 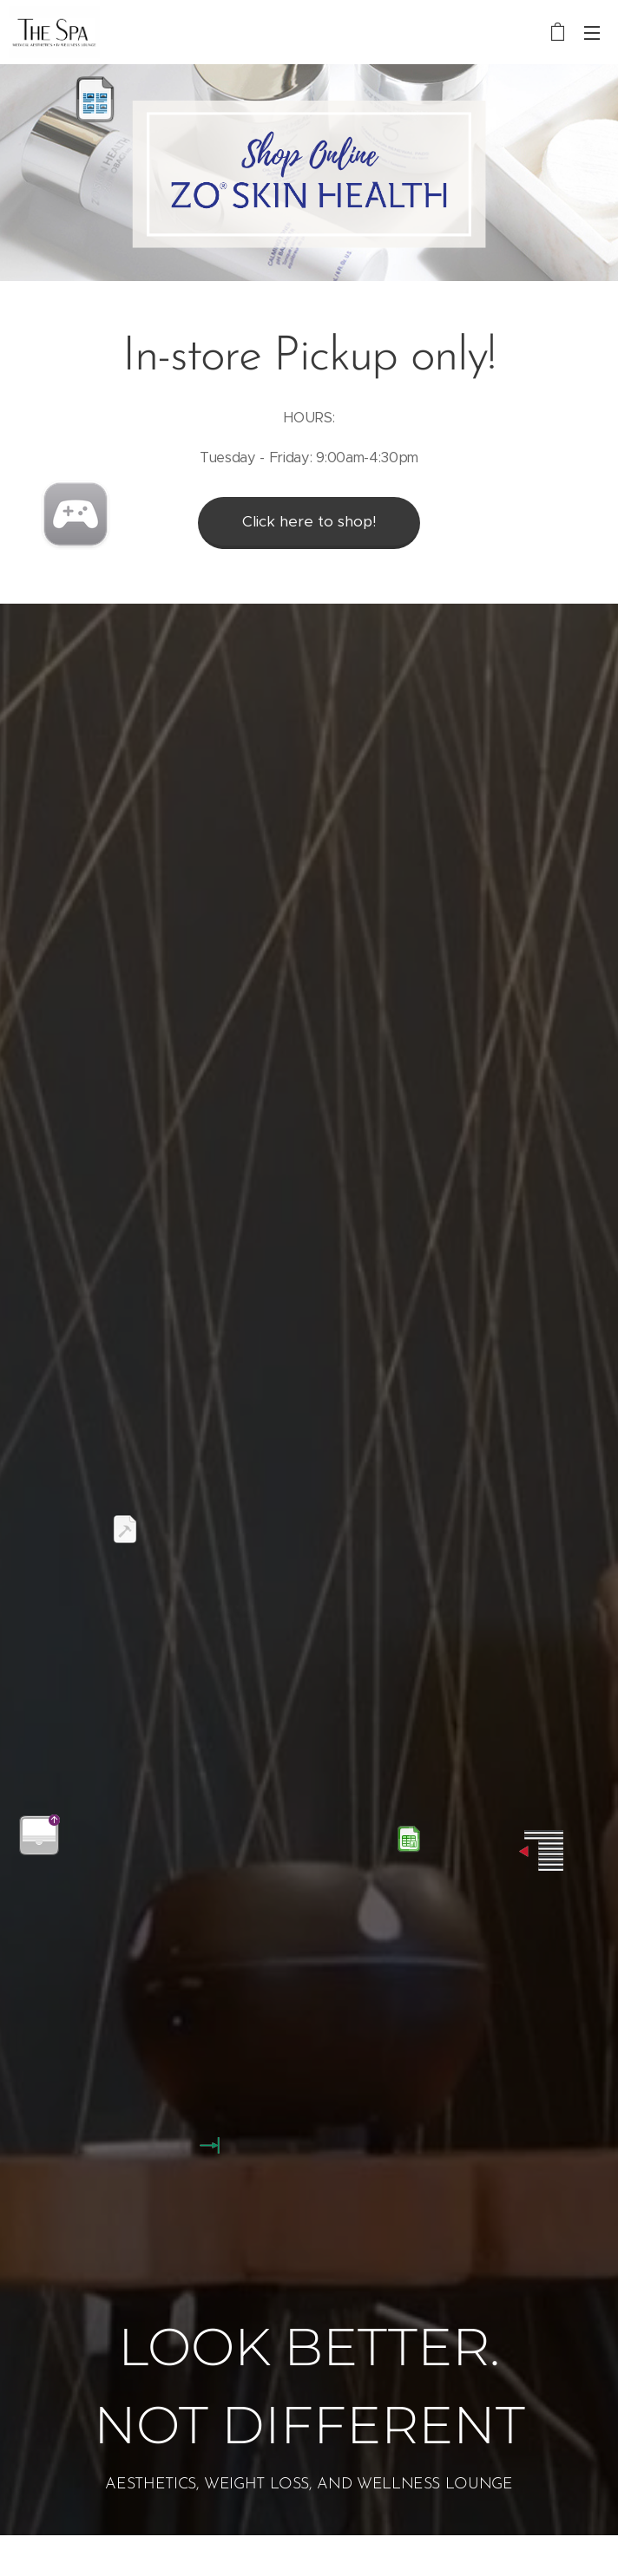 I want to click on go to the last item or page, so click(x=209, y=2145).